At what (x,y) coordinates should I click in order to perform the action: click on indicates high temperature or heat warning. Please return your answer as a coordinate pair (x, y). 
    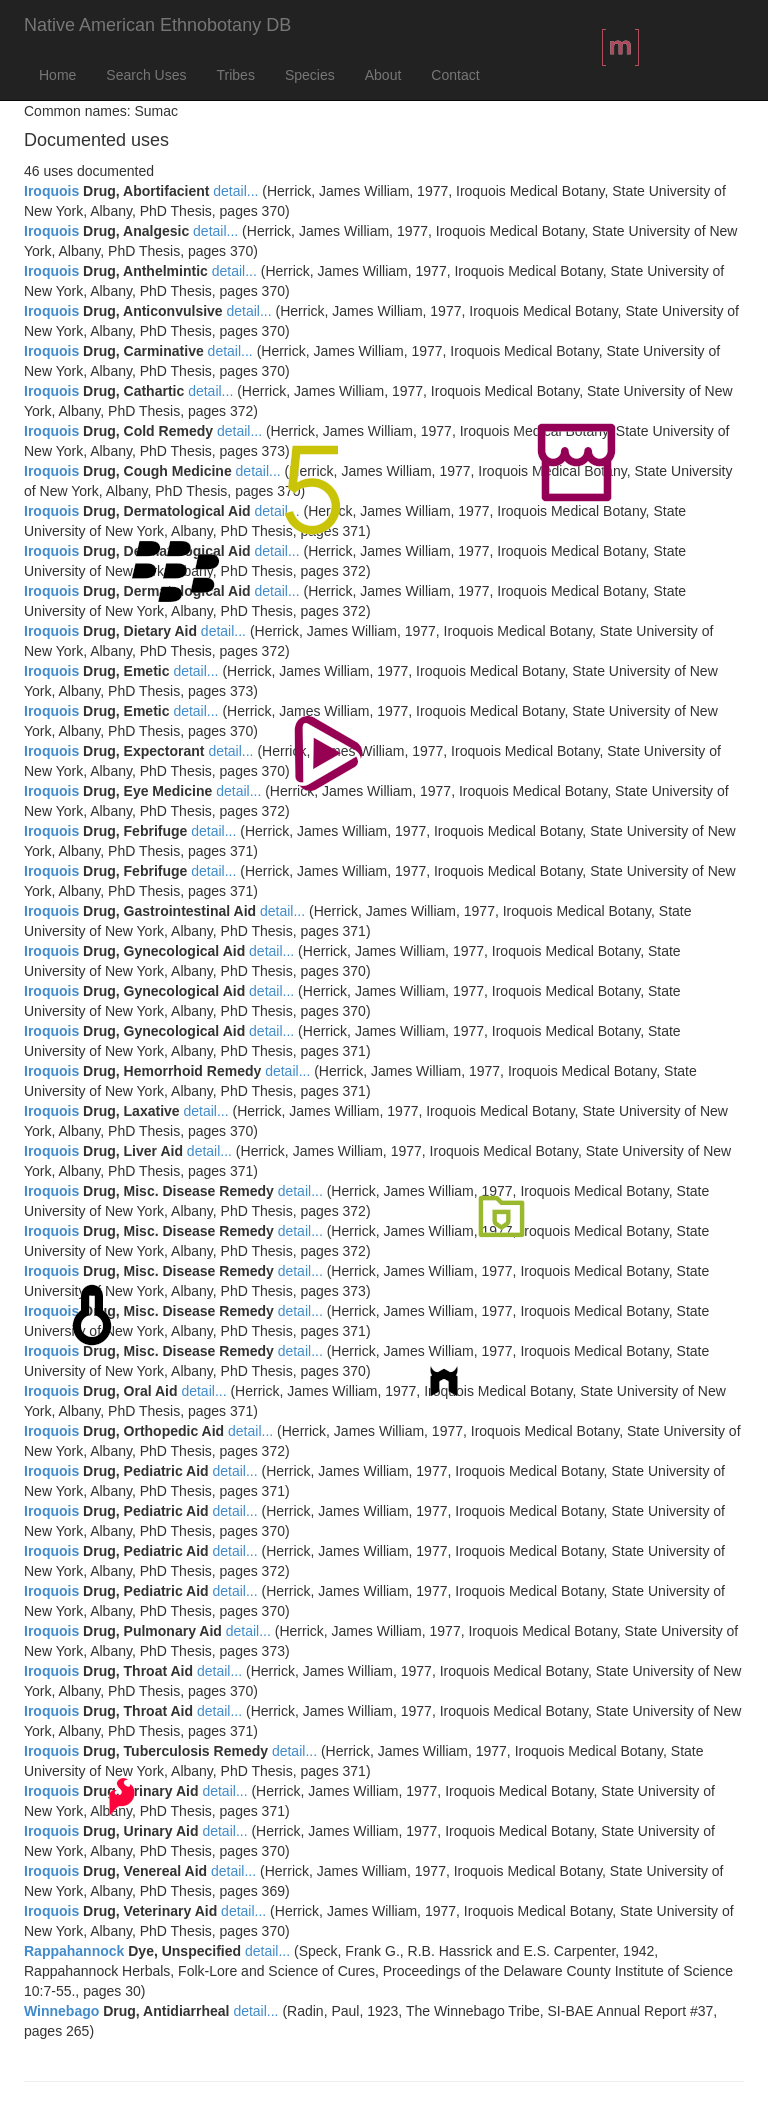
    Looking at the image, I should click on (92, 1315).